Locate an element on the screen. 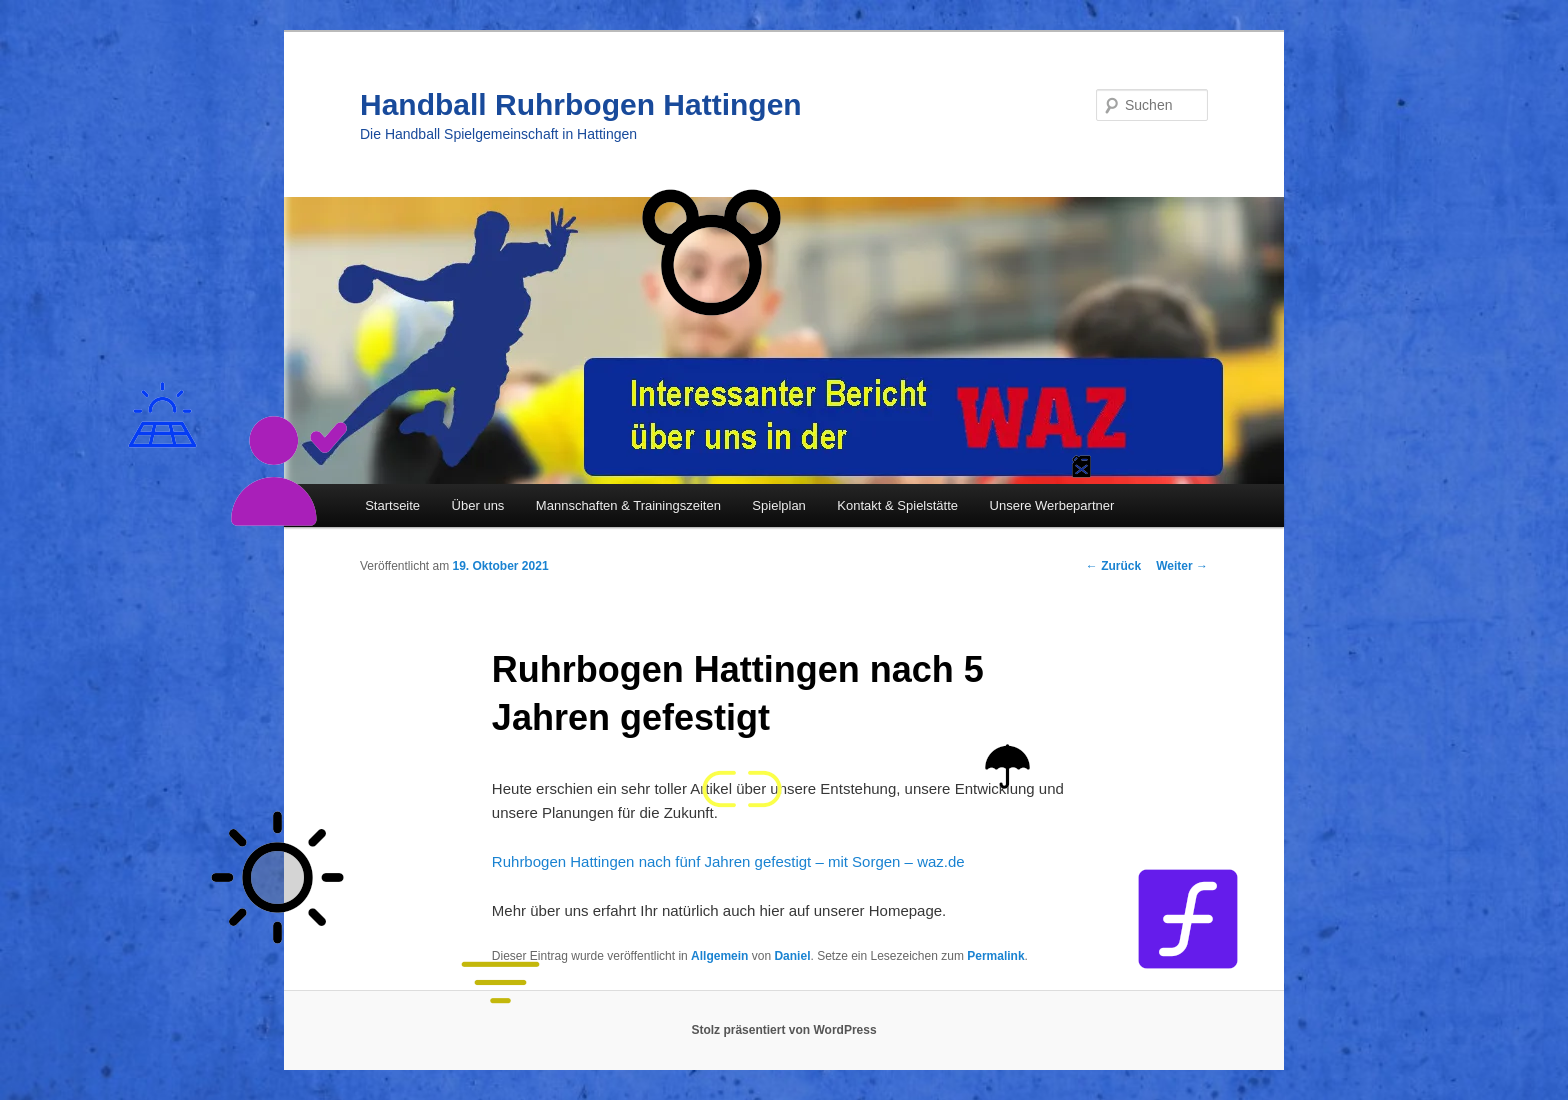 This screenshot has width=1568, height=1100. indicates fuel or gas station nearby is located at coordinates (1081, 466).